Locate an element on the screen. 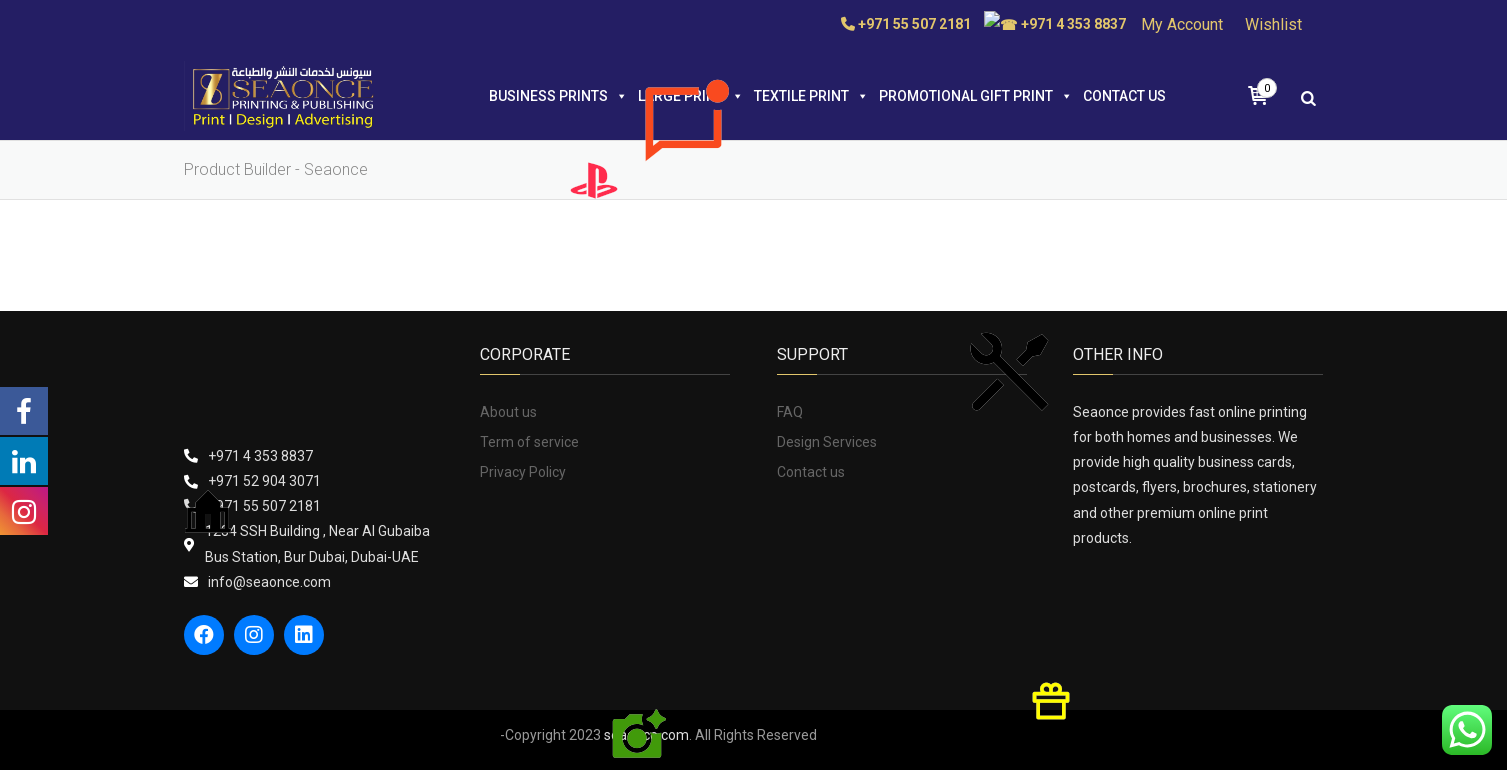 The image size is (1507, 770). access AI-powered camera features is located at coordinates (637, 736).